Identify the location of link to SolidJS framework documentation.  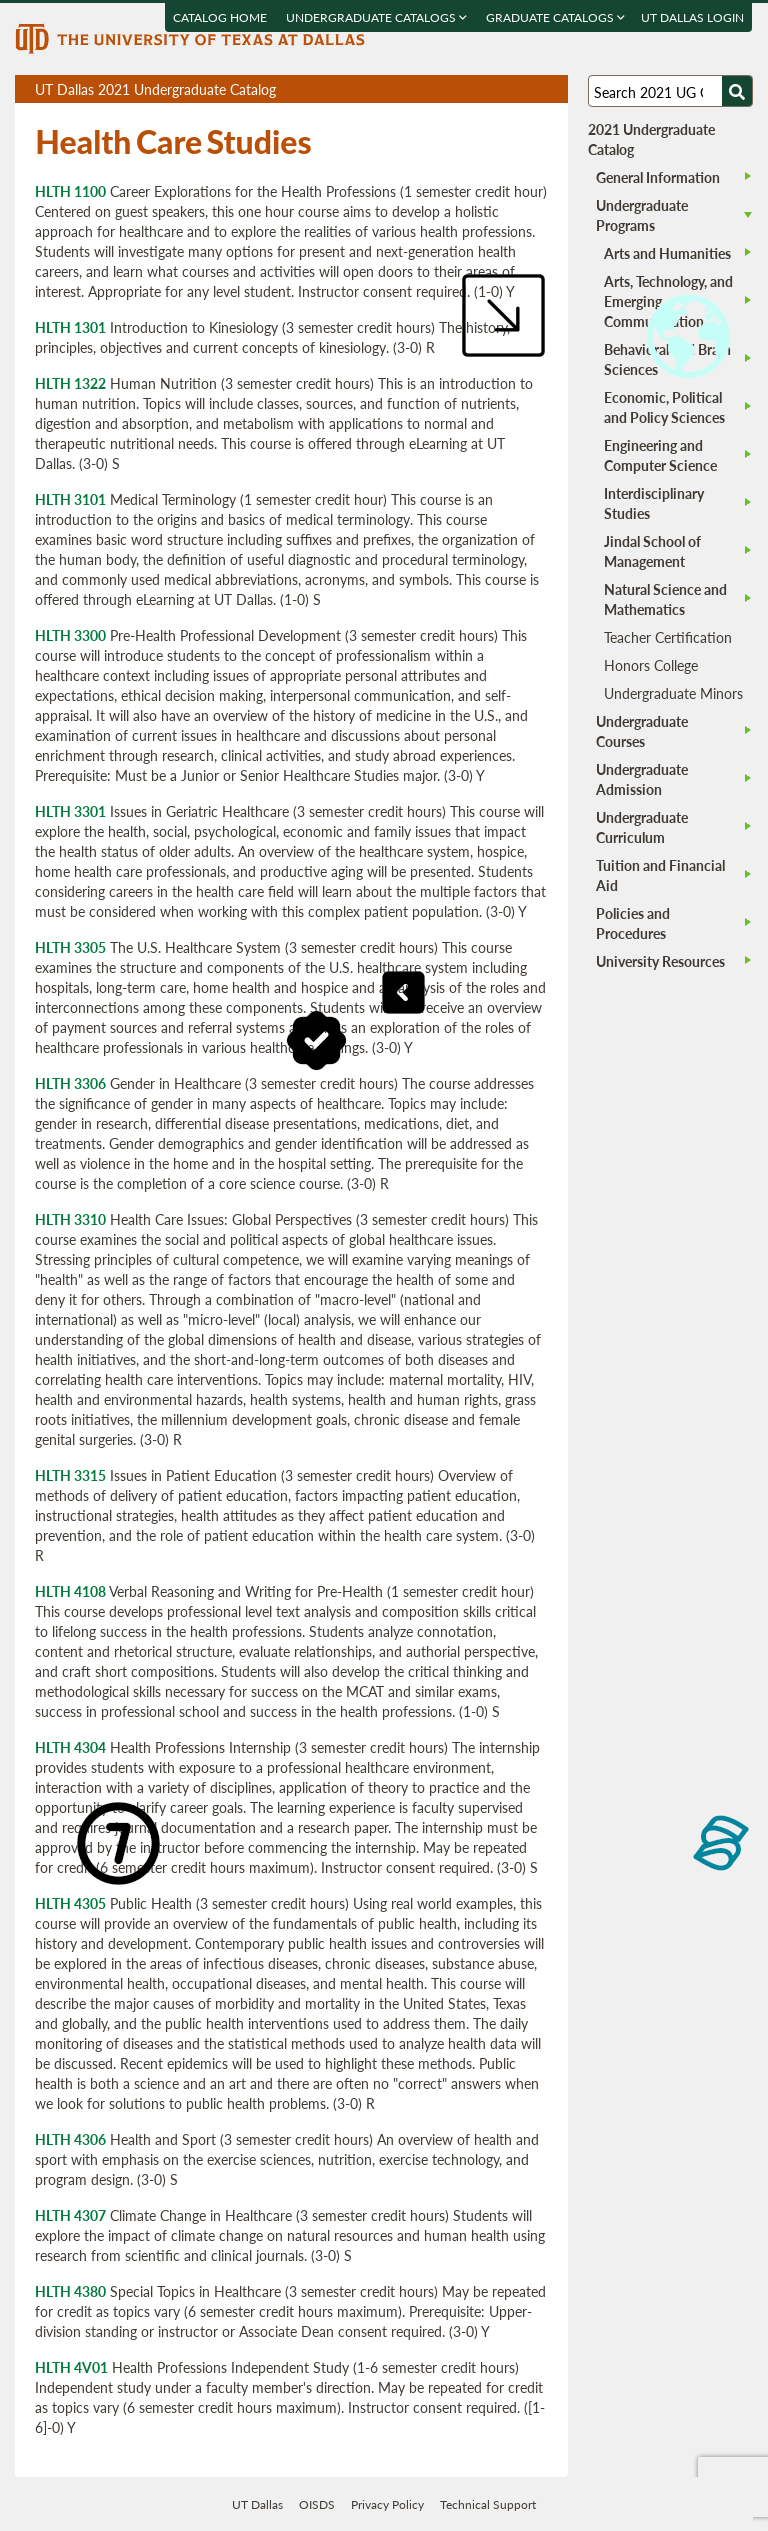
(721, 1843).